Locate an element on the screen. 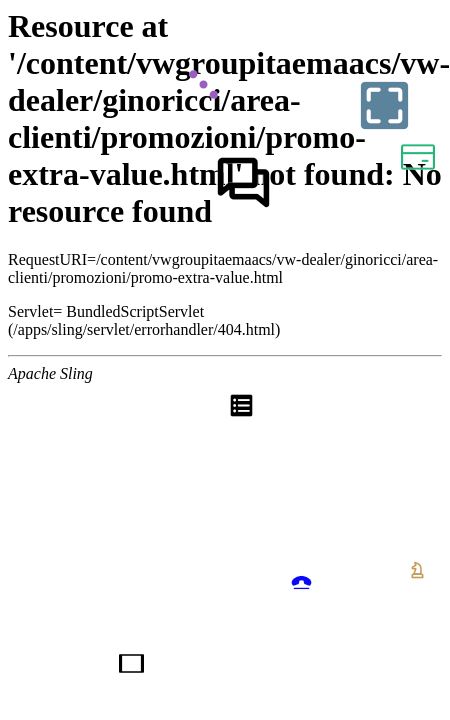  switch to landscape mode is located at coordinates (131, 663).